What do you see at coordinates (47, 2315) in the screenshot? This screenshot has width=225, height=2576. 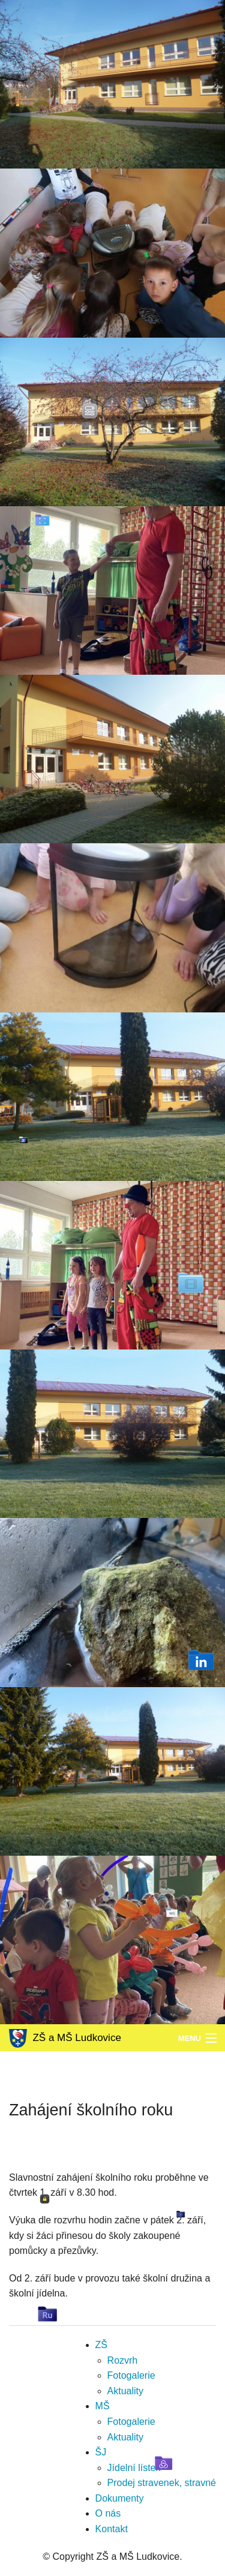 I see `folder containing Adobe Premiere Rush project files` at bounding box center [47, 2315].